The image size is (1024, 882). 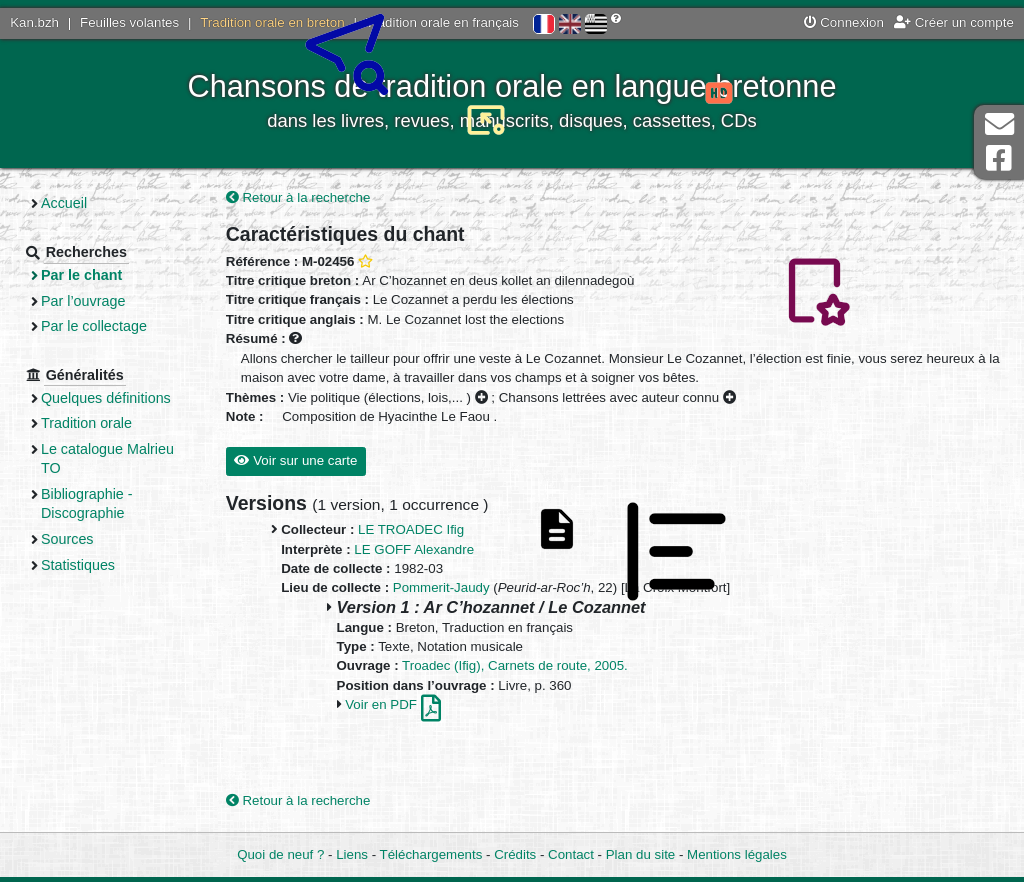 I want to click on pin item to the end of a list, so click(x=486, y=120).